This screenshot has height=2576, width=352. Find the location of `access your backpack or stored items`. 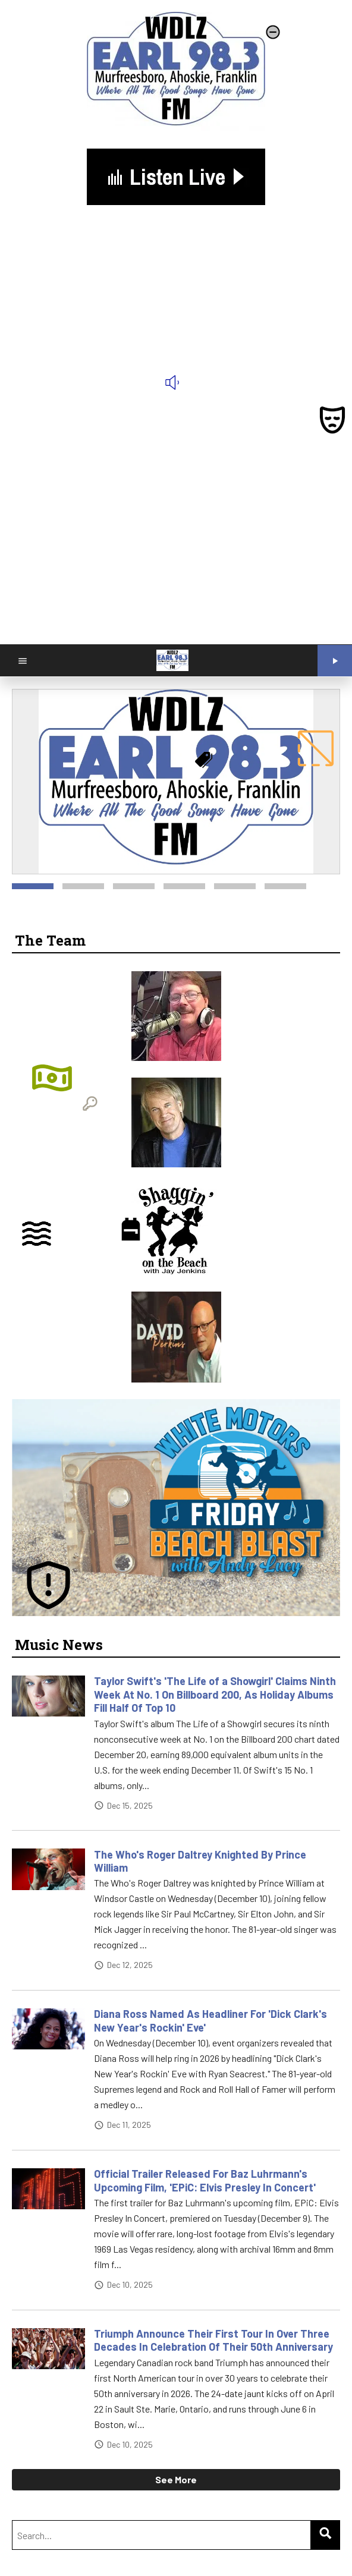

access your backpack or stored items is located at coordinates (131, 1229).